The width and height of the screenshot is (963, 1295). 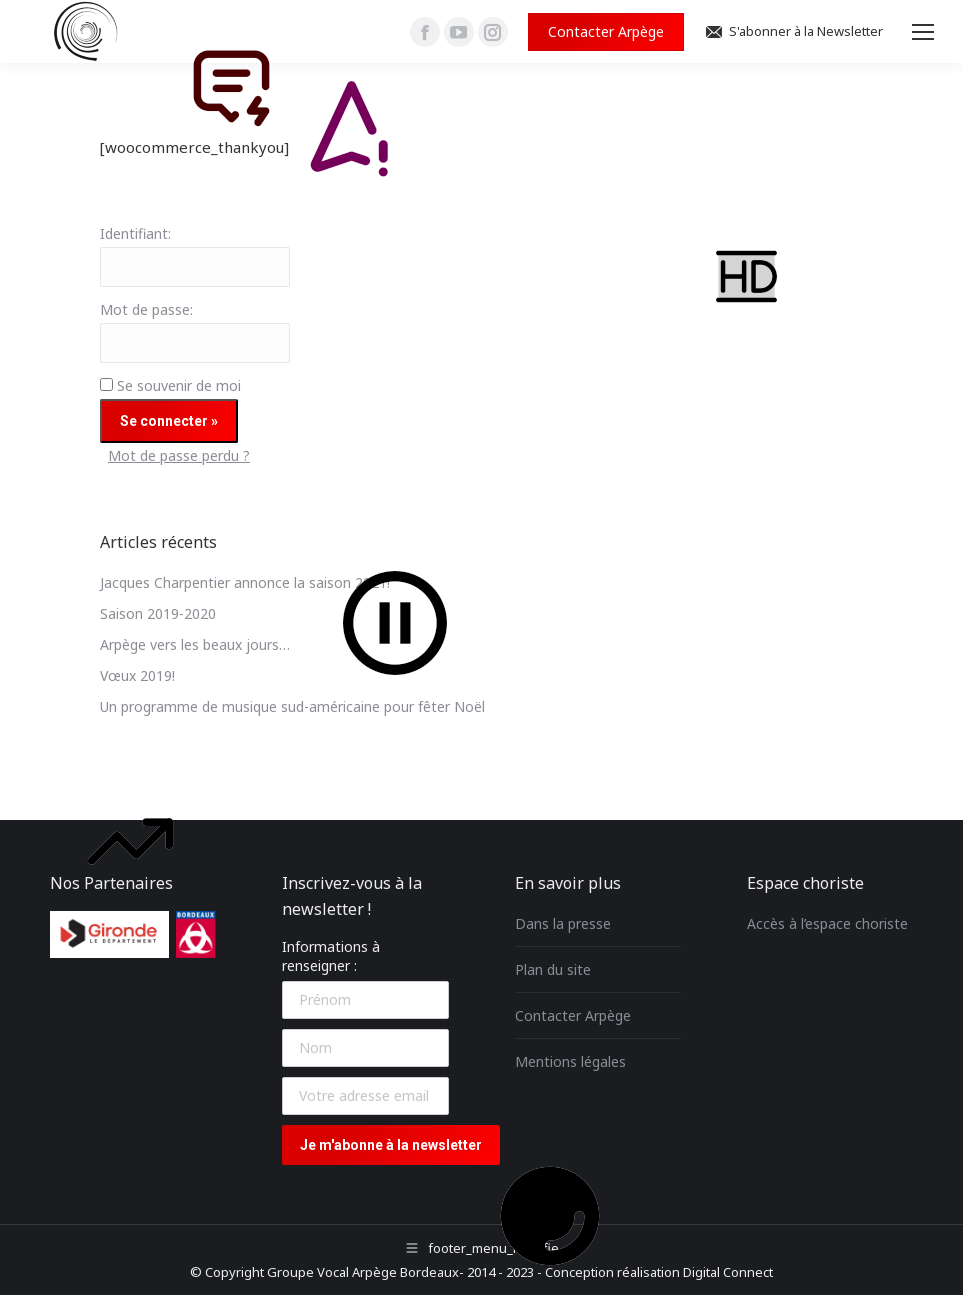 I want to click on pause media playback, so click(x=395, y=623).